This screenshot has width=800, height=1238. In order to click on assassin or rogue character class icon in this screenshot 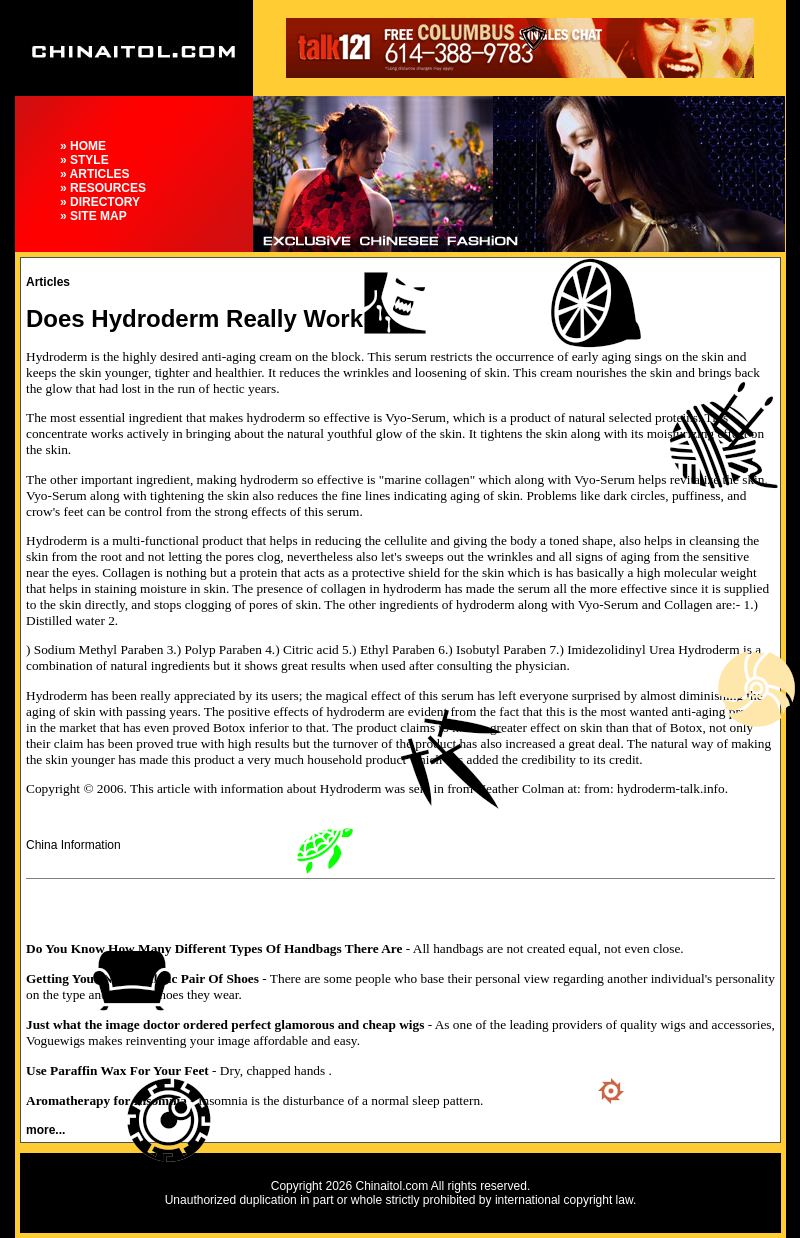, I will do `click(450, 761)`.